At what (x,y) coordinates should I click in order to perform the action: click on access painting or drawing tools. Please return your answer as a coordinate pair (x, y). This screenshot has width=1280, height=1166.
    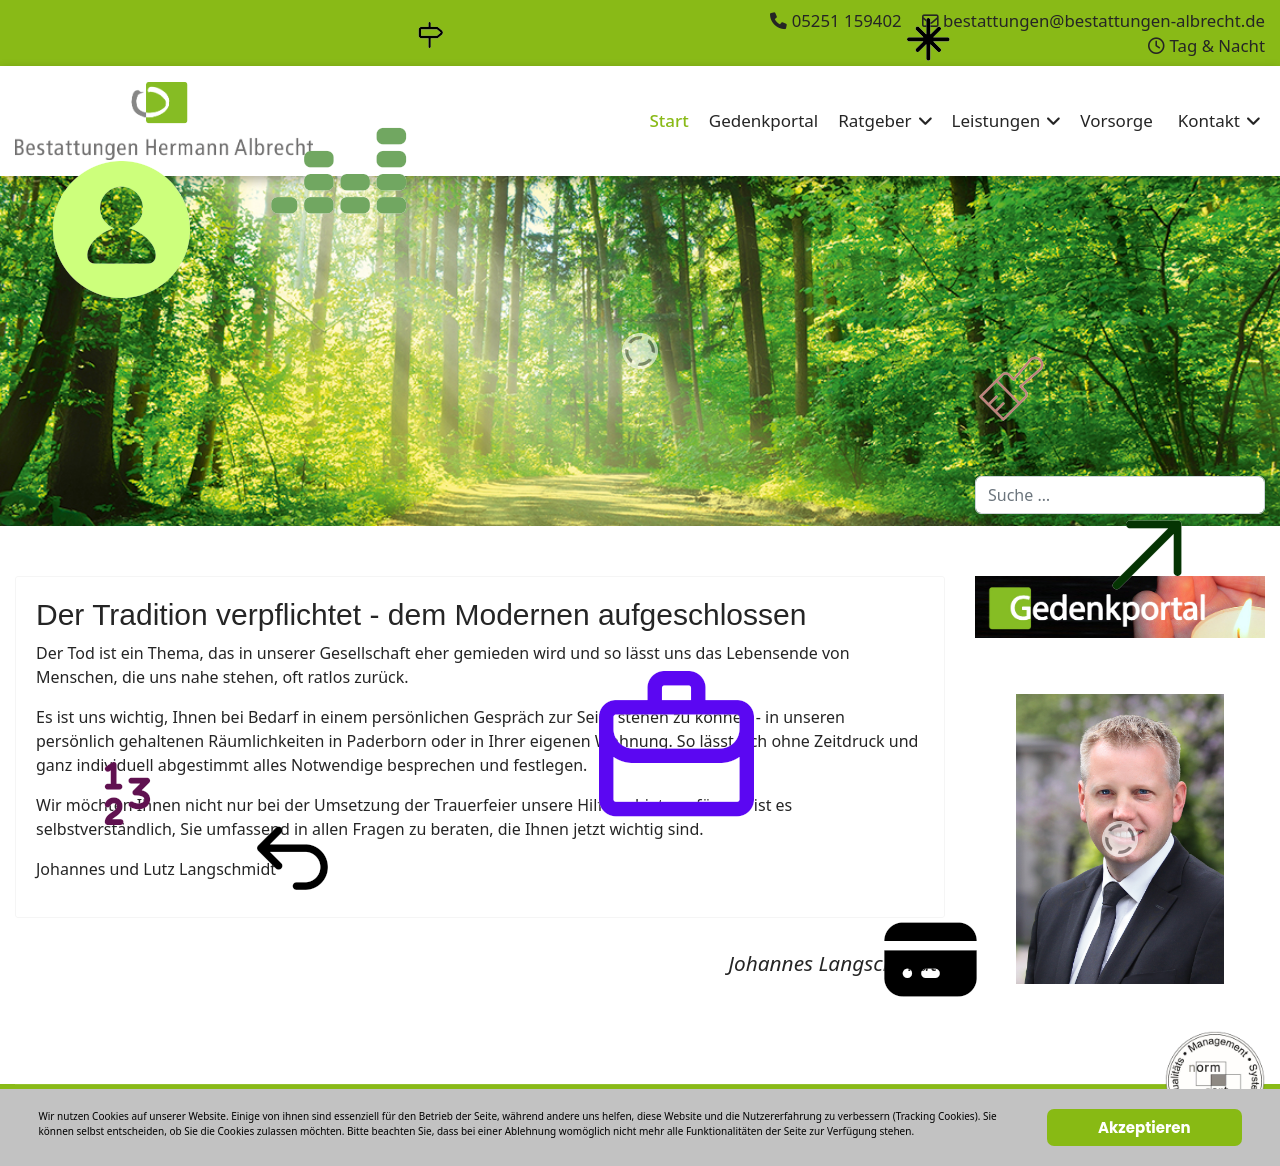
    Looking at the image, I should click on (1012, 387).